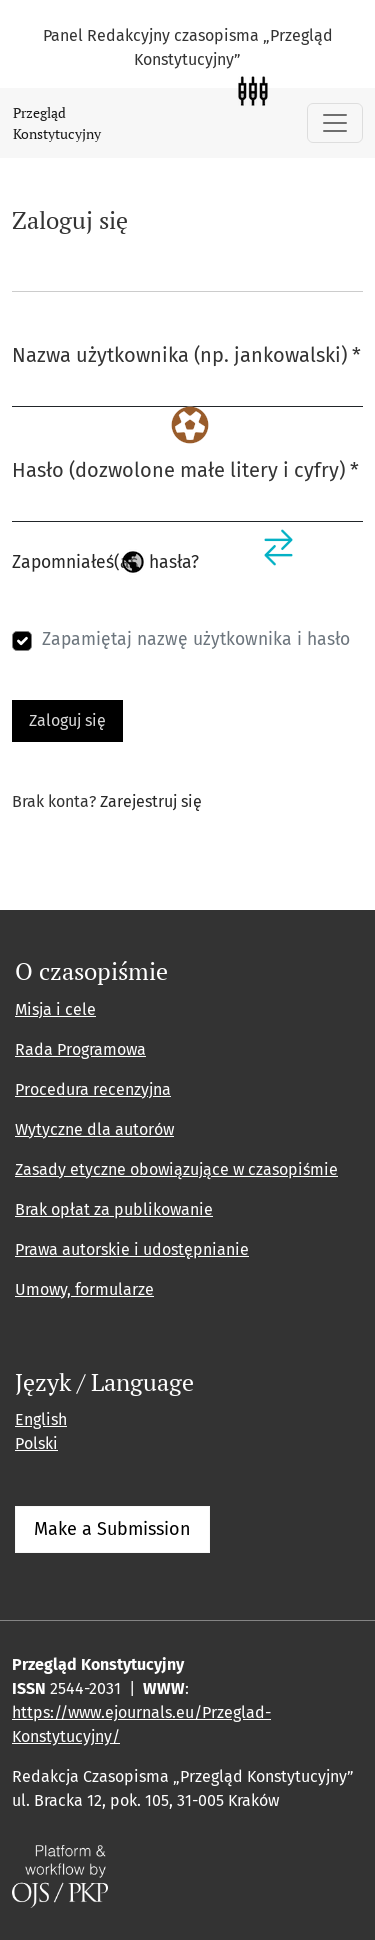 The width and height of the screenshot is (375, 1940). I want to click on configure audio or video input connections, so click(253, 91).